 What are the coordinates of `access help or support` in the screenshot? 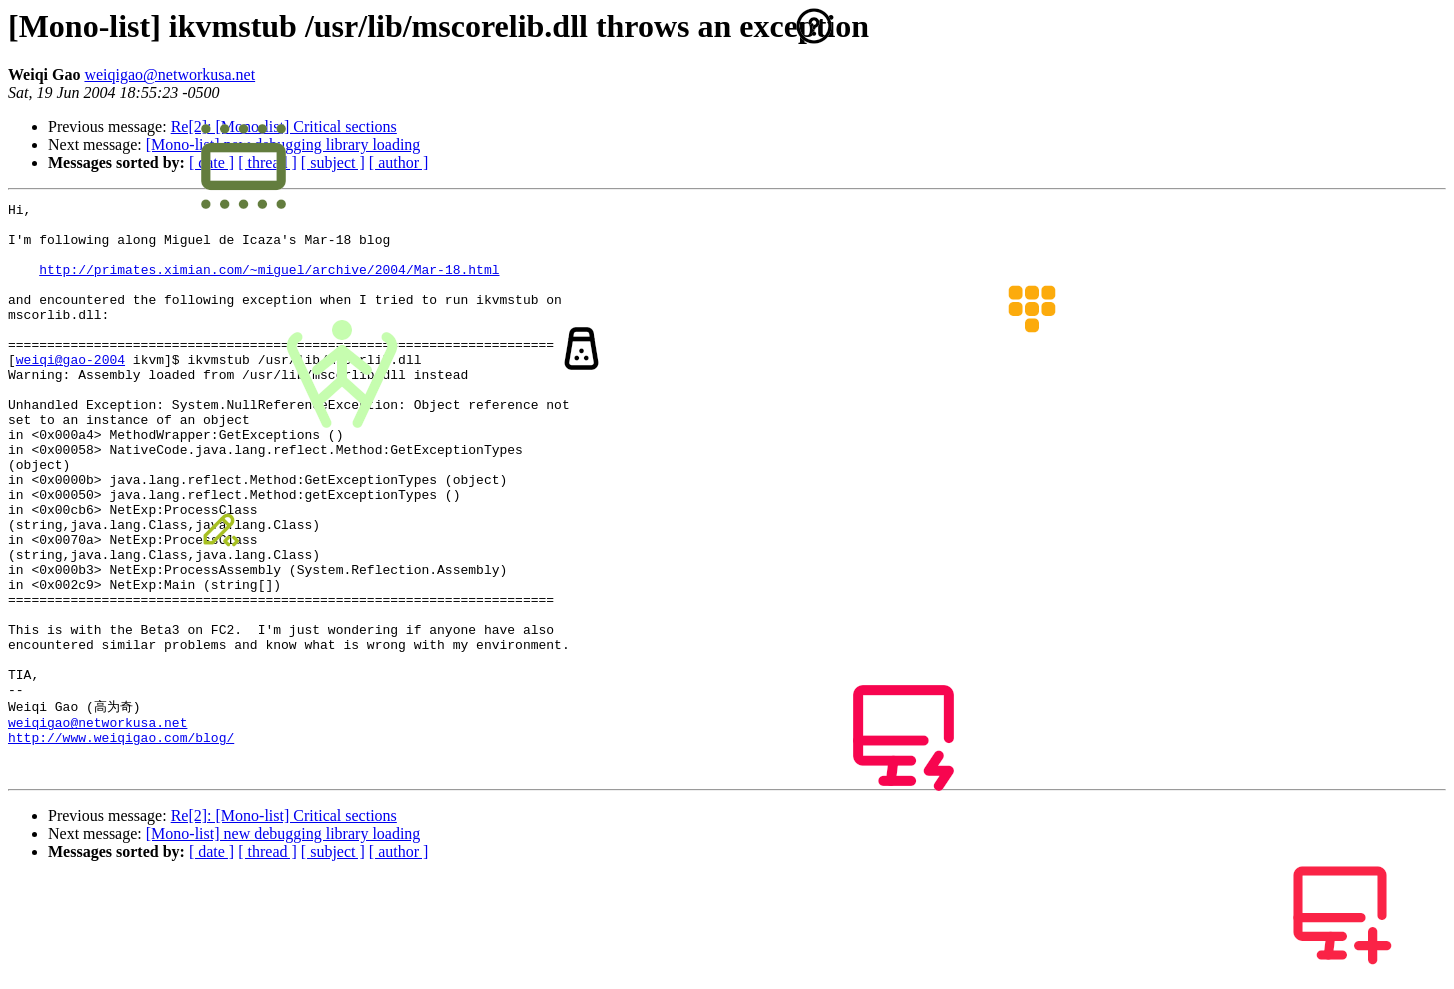 It's located at (814, 26).